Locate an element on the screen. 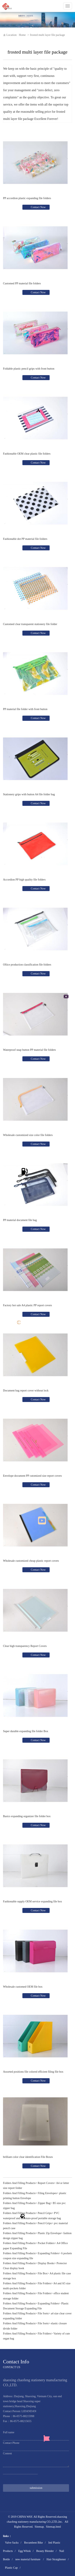 Image resolution: width=75 pixels, height=2576 pixels. fill an area with color is located at coordinates (22, 2216).